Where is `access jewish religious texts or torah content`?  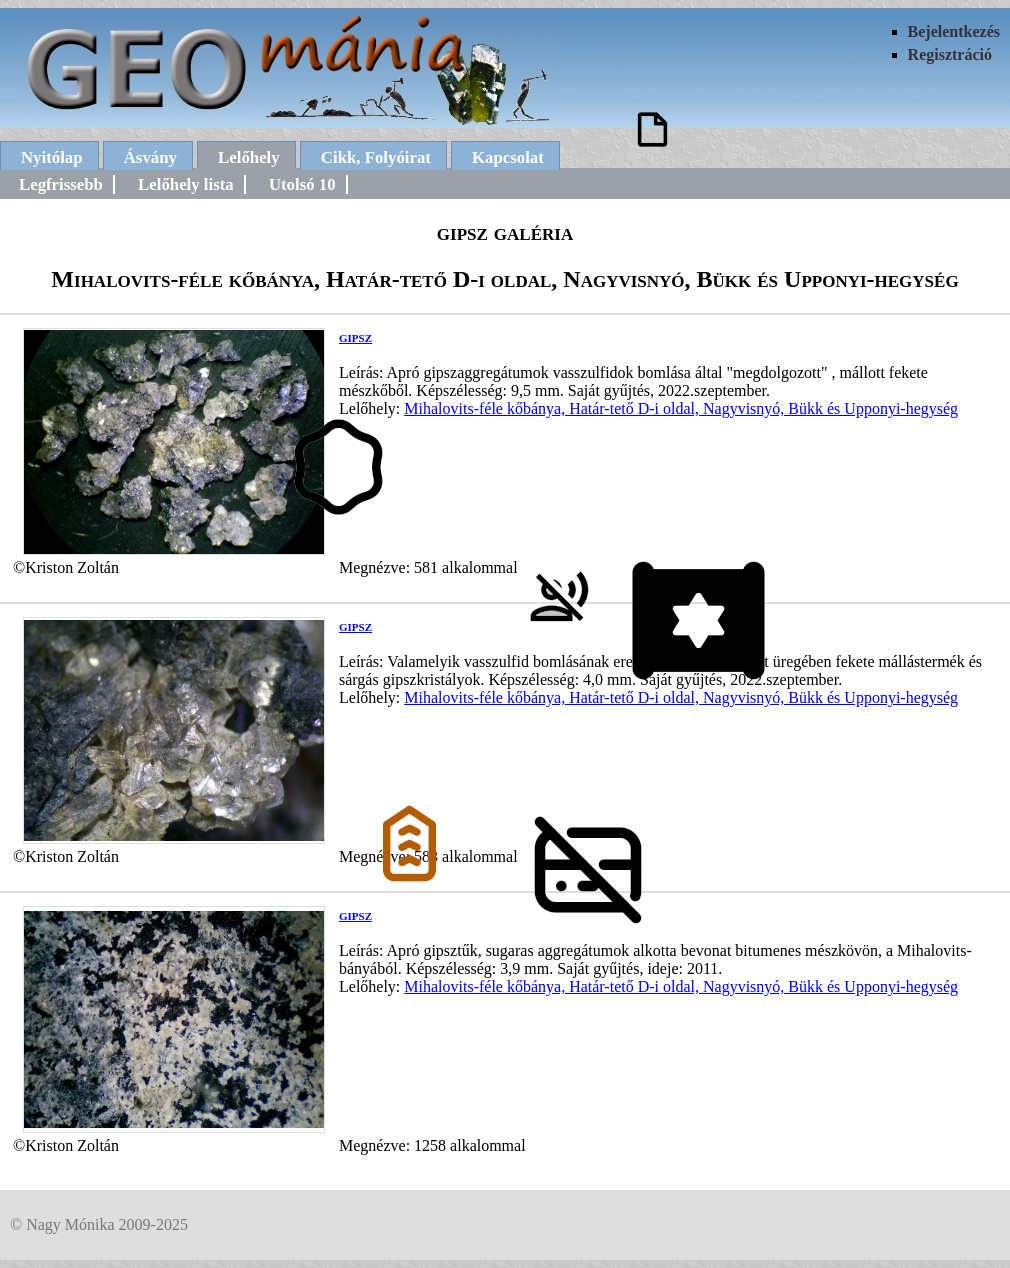
access jewish religious texts or torah content is located at coordinates (698, 620).